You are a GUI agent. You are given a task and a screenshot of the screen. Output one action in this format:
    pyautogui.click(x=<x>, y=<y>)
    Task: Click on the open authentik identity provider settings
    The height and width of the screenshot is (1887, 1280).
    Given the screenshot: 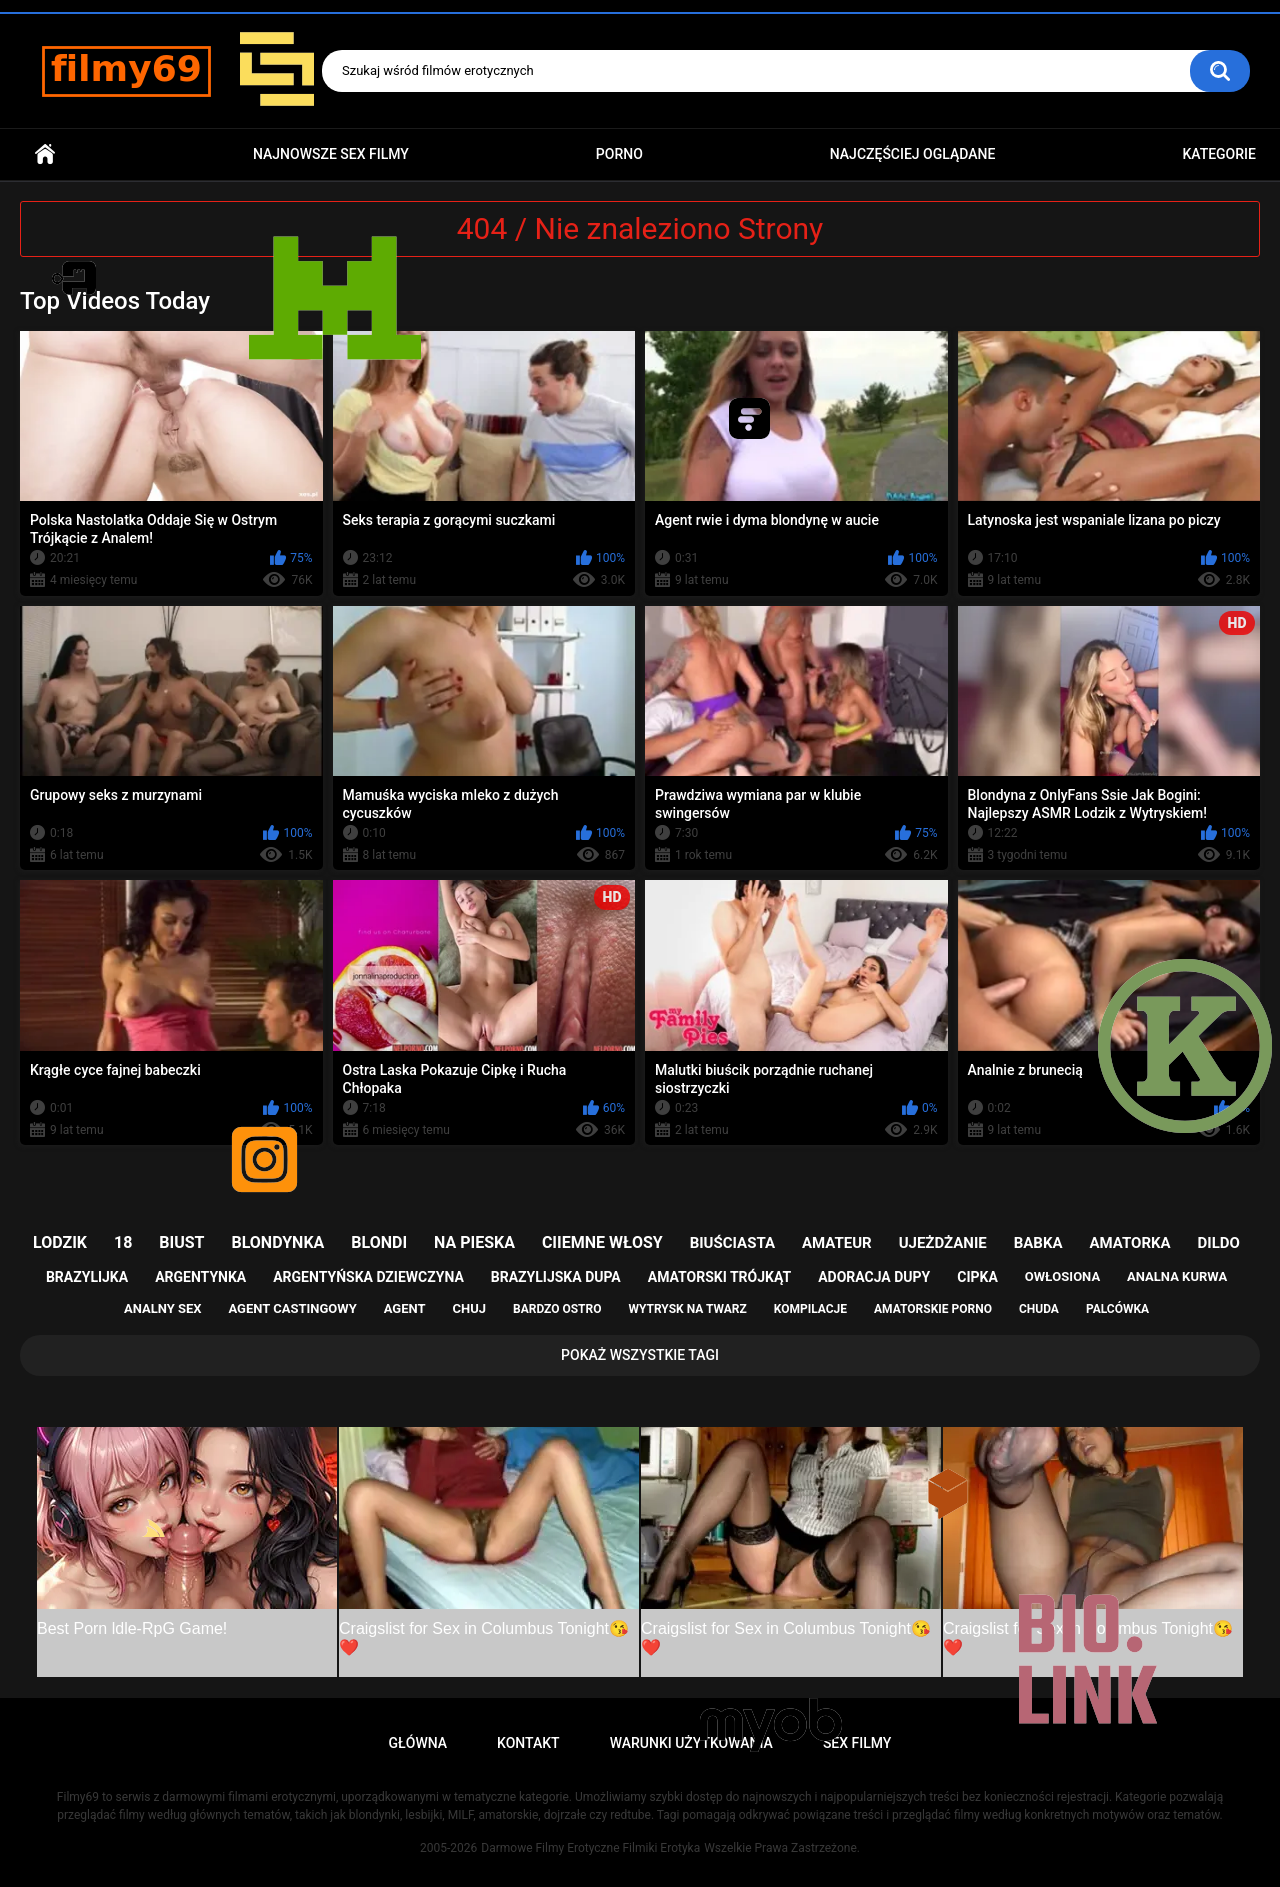 What is the action you would take?
    pyautogui.click(x=74, y=278)
    